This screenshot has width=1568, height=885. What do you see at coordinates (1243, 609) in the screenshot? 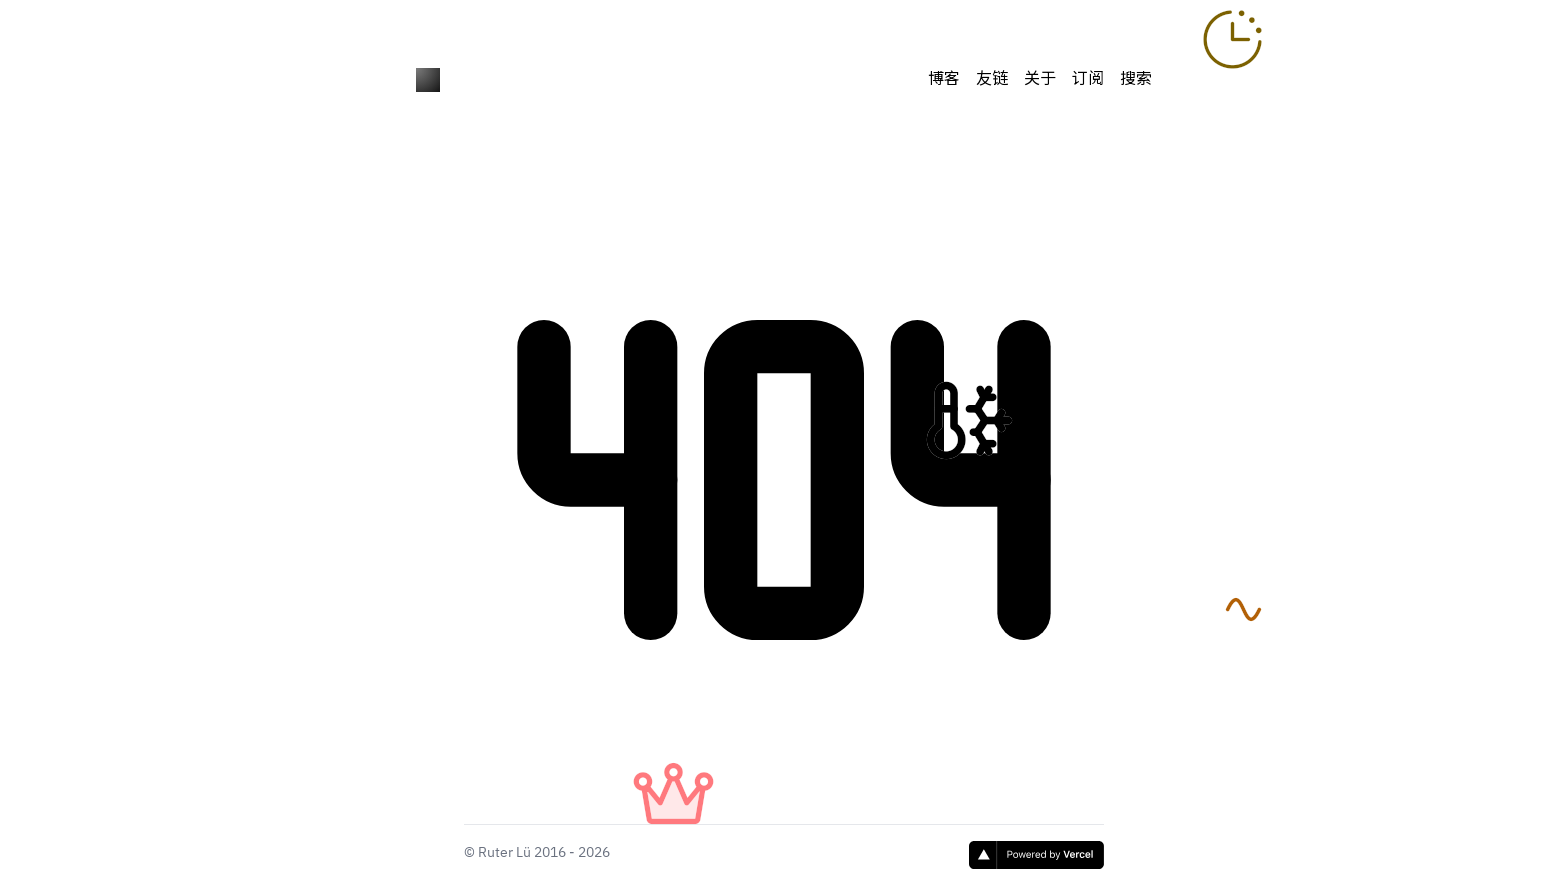
I see `audio or sound wave visualization` at bounding box center [1243, 609].